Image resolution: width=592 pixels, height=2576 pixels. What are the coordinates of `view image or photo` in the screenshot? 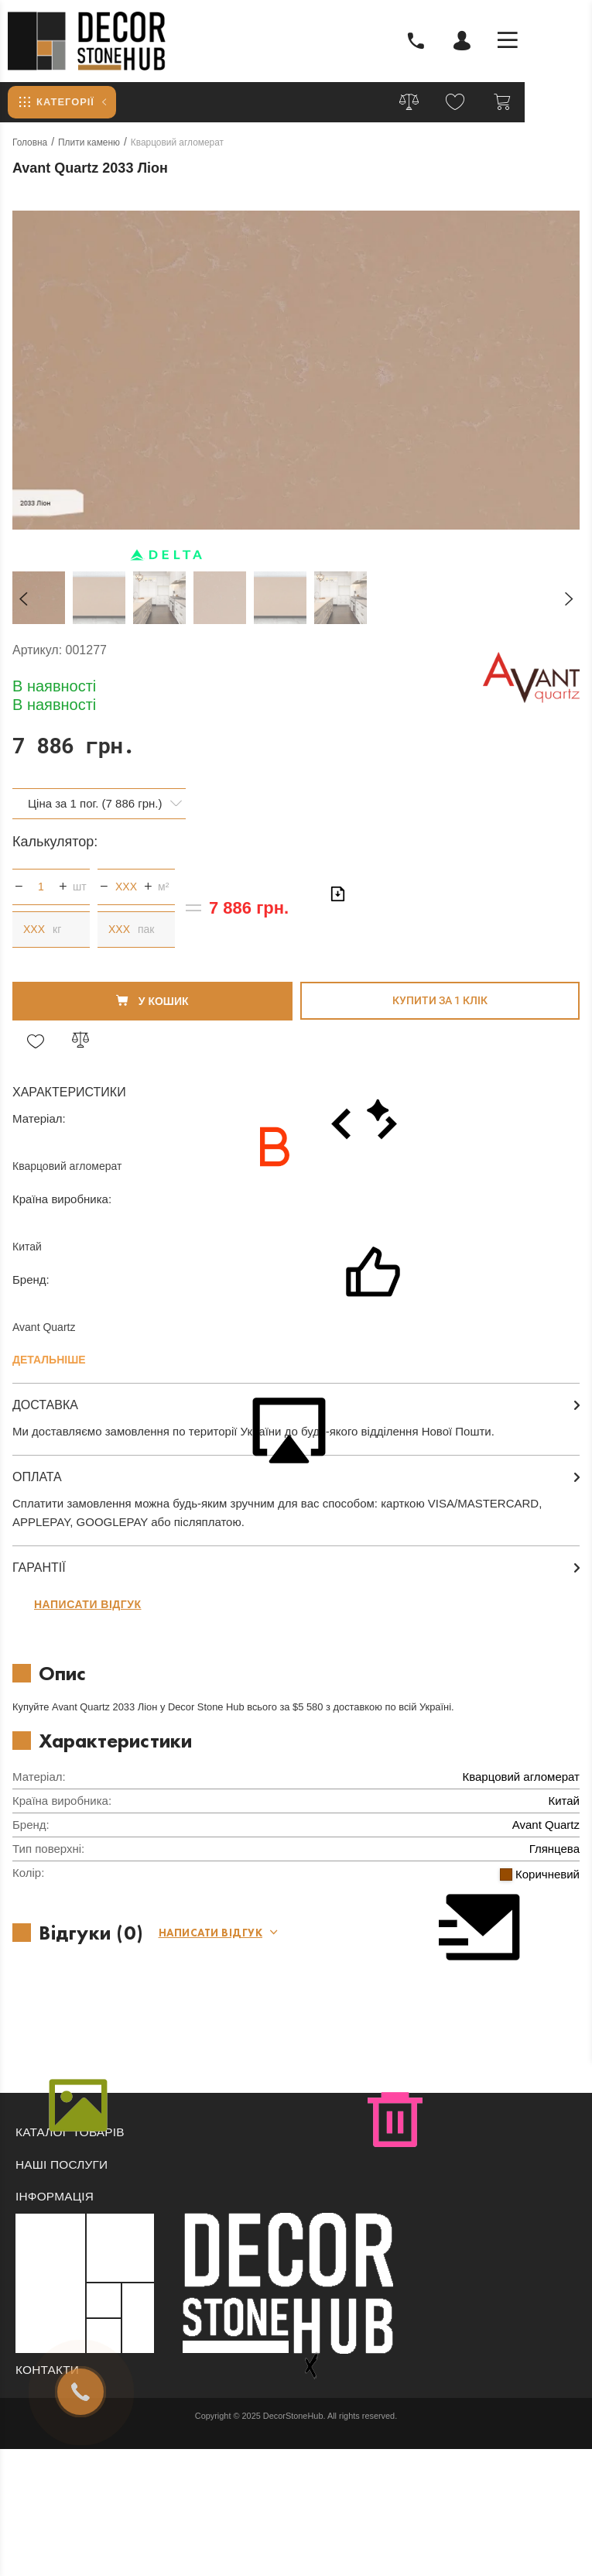 It's located at (78, 2105).